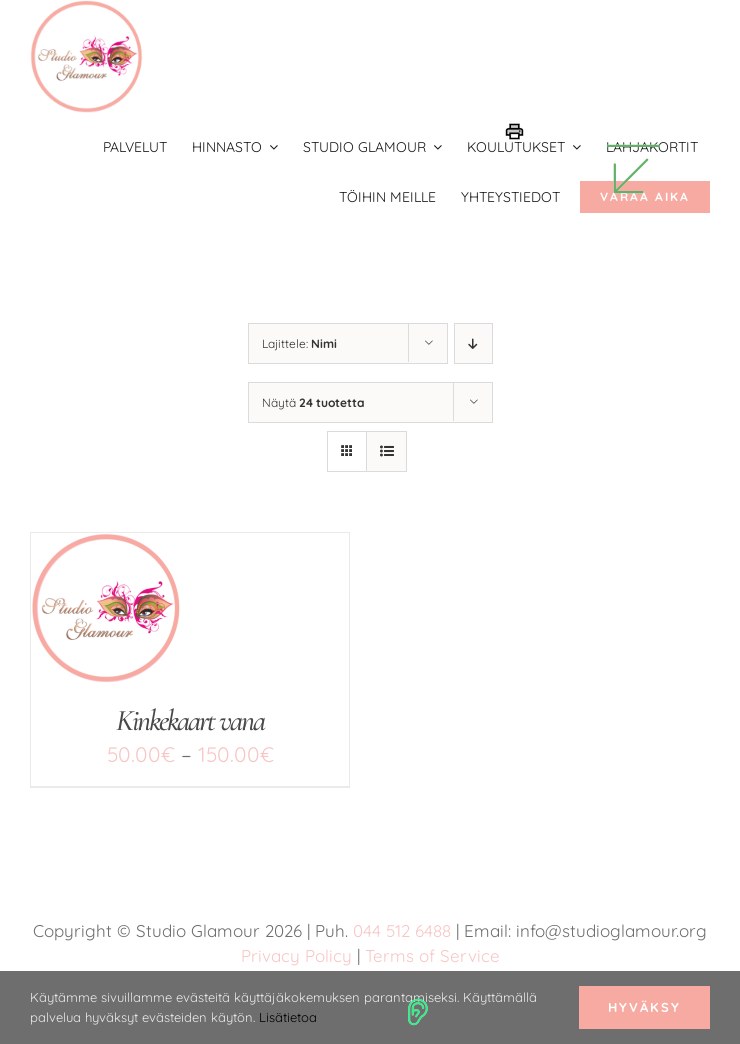  Describe the element at coordinates (418, 1012) in the screenshot. I see `accessibility settings for hearing features` at that location.